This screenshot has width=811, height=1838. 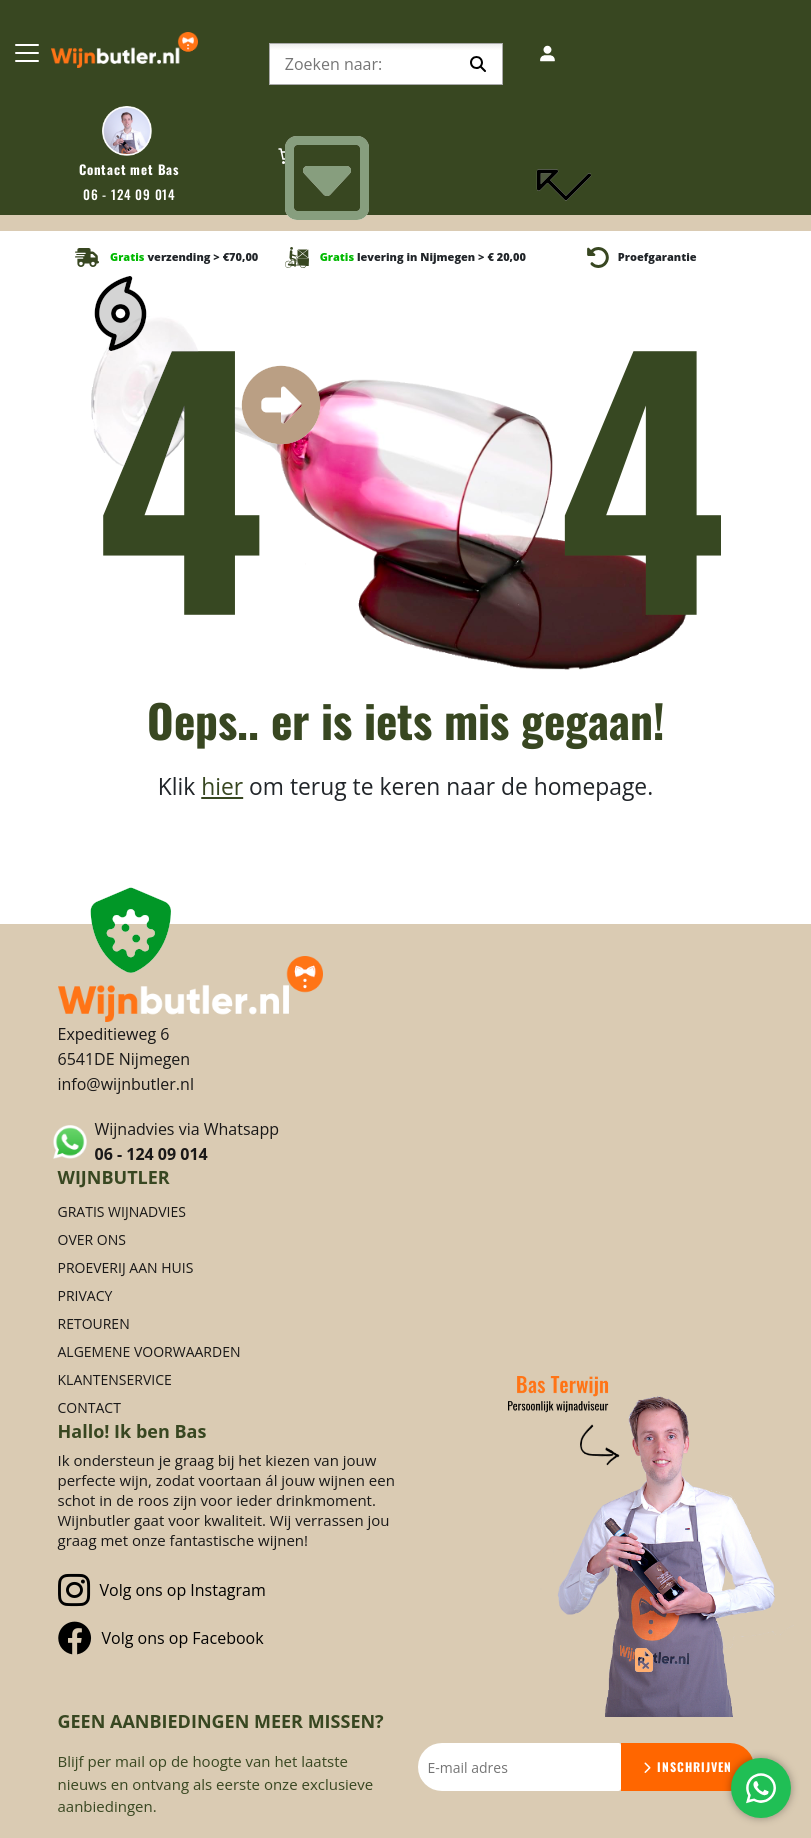 I want to click on view prescription document, so click(x=644, y=1660).